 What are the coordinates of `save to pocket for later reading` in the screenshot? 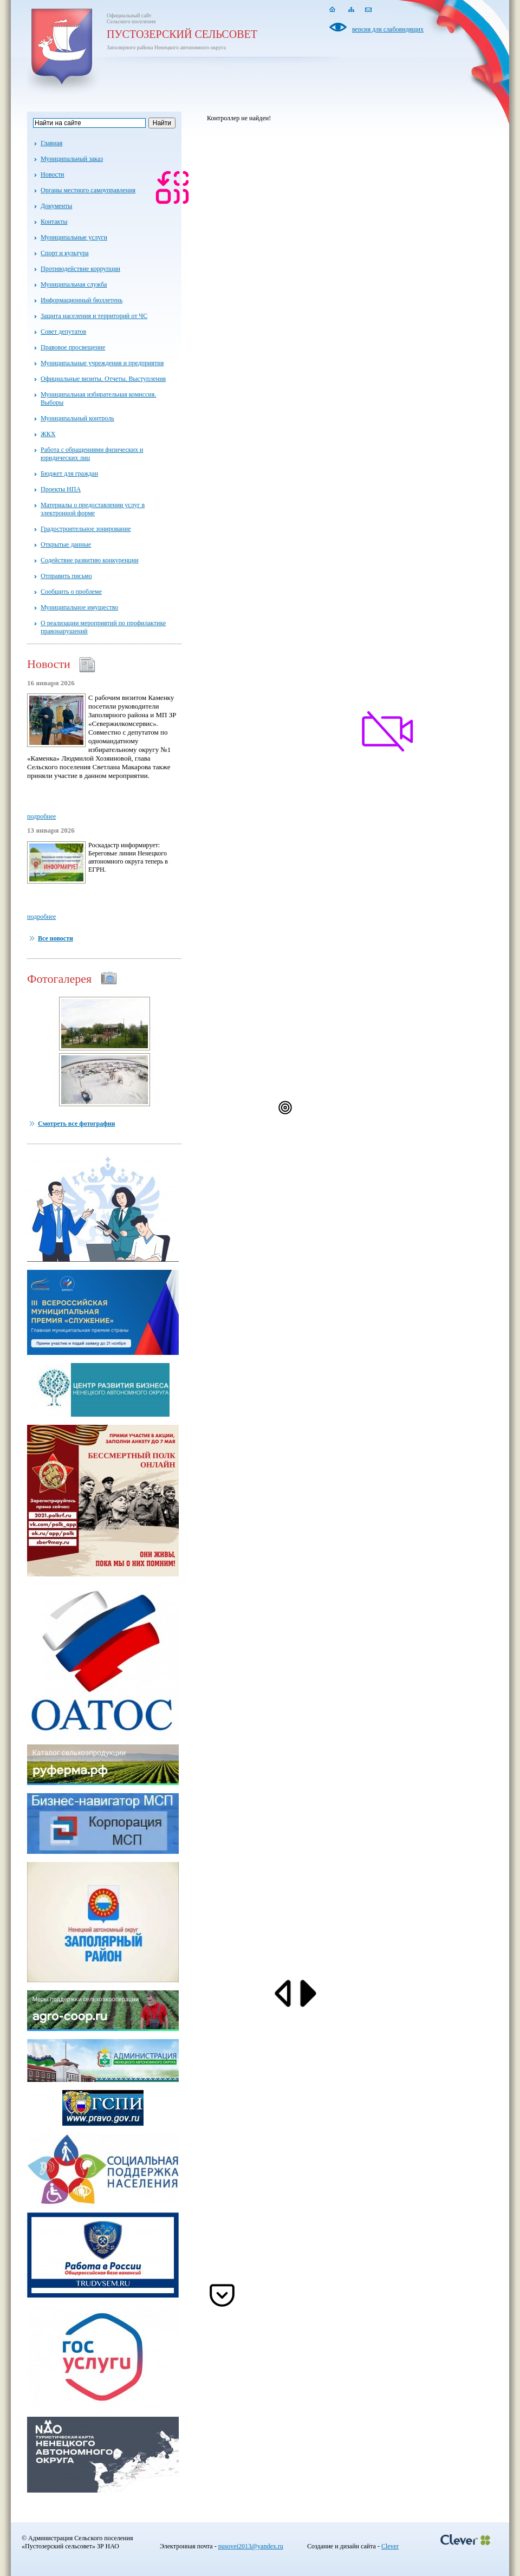 It's located at (222, 2295).